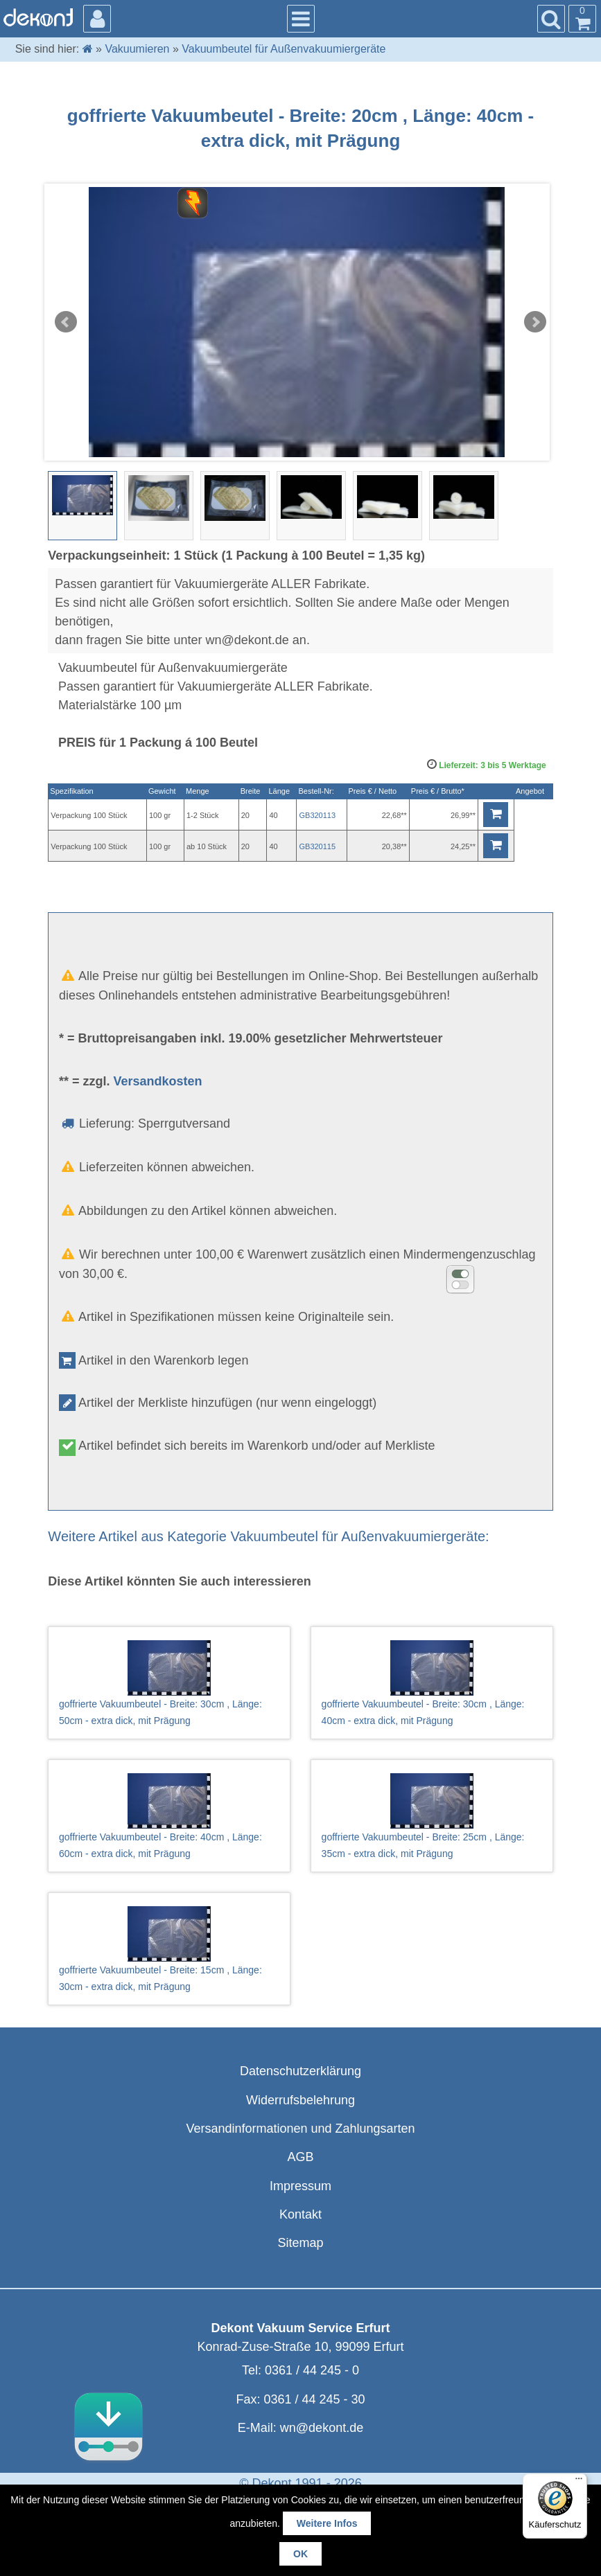  Describe the element at coordinates (108, 2426) in the screenshot. I see `open the ubiquity installer application` at that location.